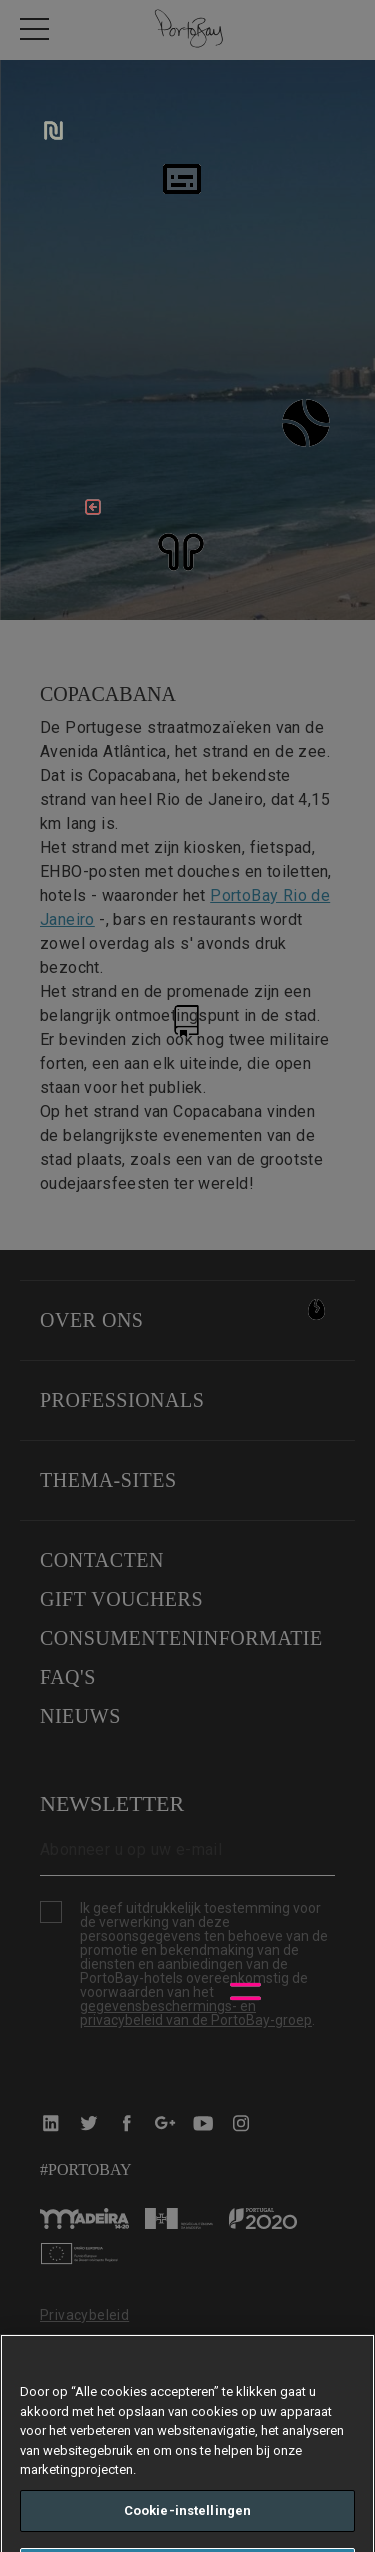  I want to click on toggle subtitles or closed captions on/off, so click(182, 179).